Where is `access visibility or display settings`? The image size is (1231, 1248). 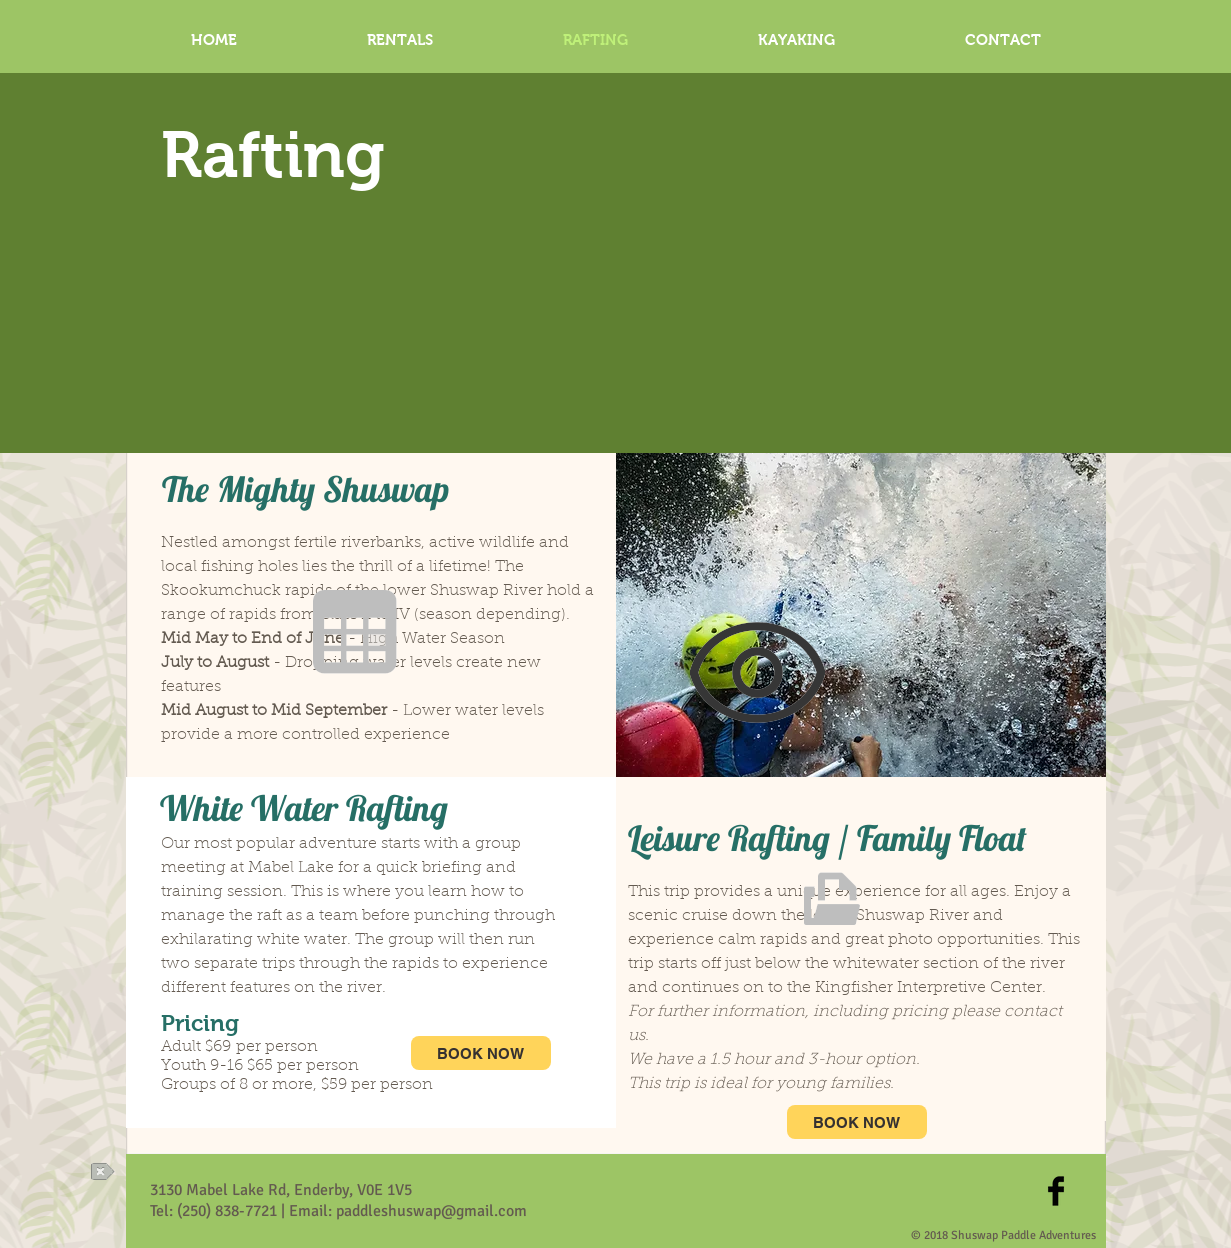
access visibility or display settings is located at coordinates (757, 672).